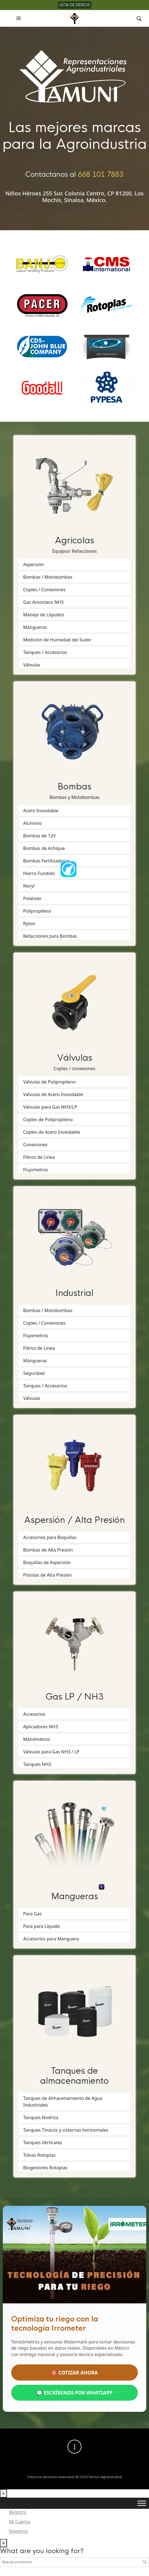 The height and width of the screenshot is (2576, 149). What do you see at coordinates (104, 1808) in the screenshot?
I see `open formatlab application` at bounding box center [104, 1808].